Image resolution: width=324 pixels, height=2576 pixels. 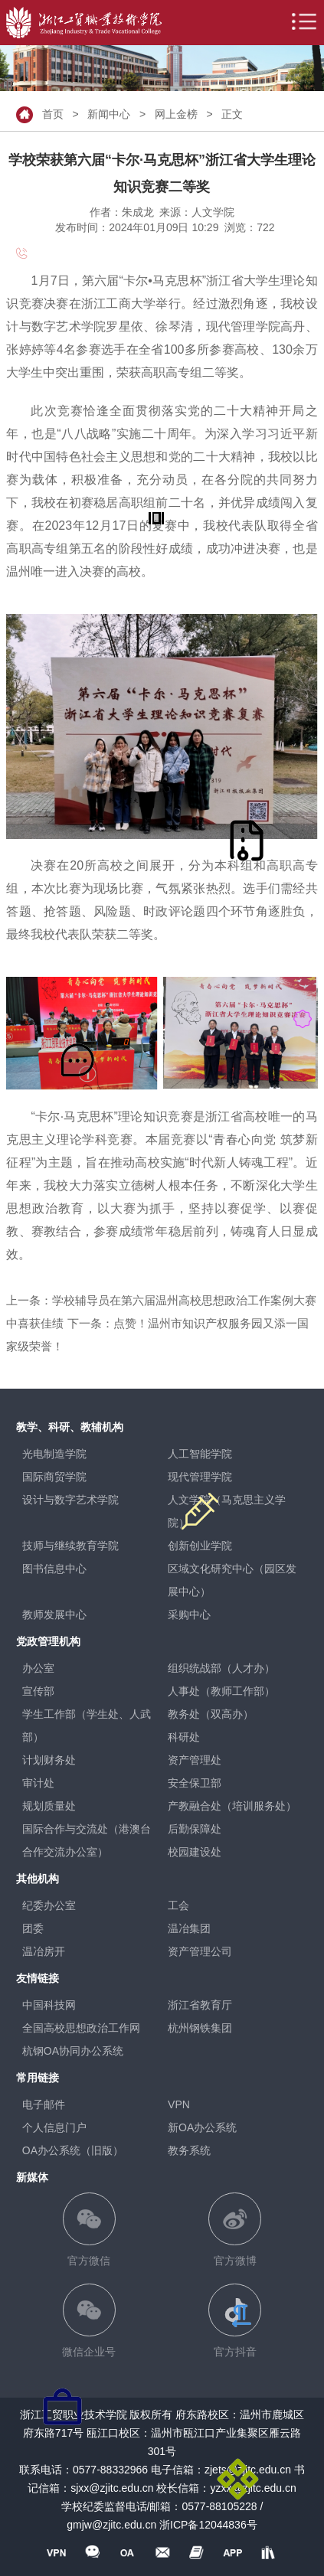 I want to click on switch to array or column view layout, so click(x=155, y=518).